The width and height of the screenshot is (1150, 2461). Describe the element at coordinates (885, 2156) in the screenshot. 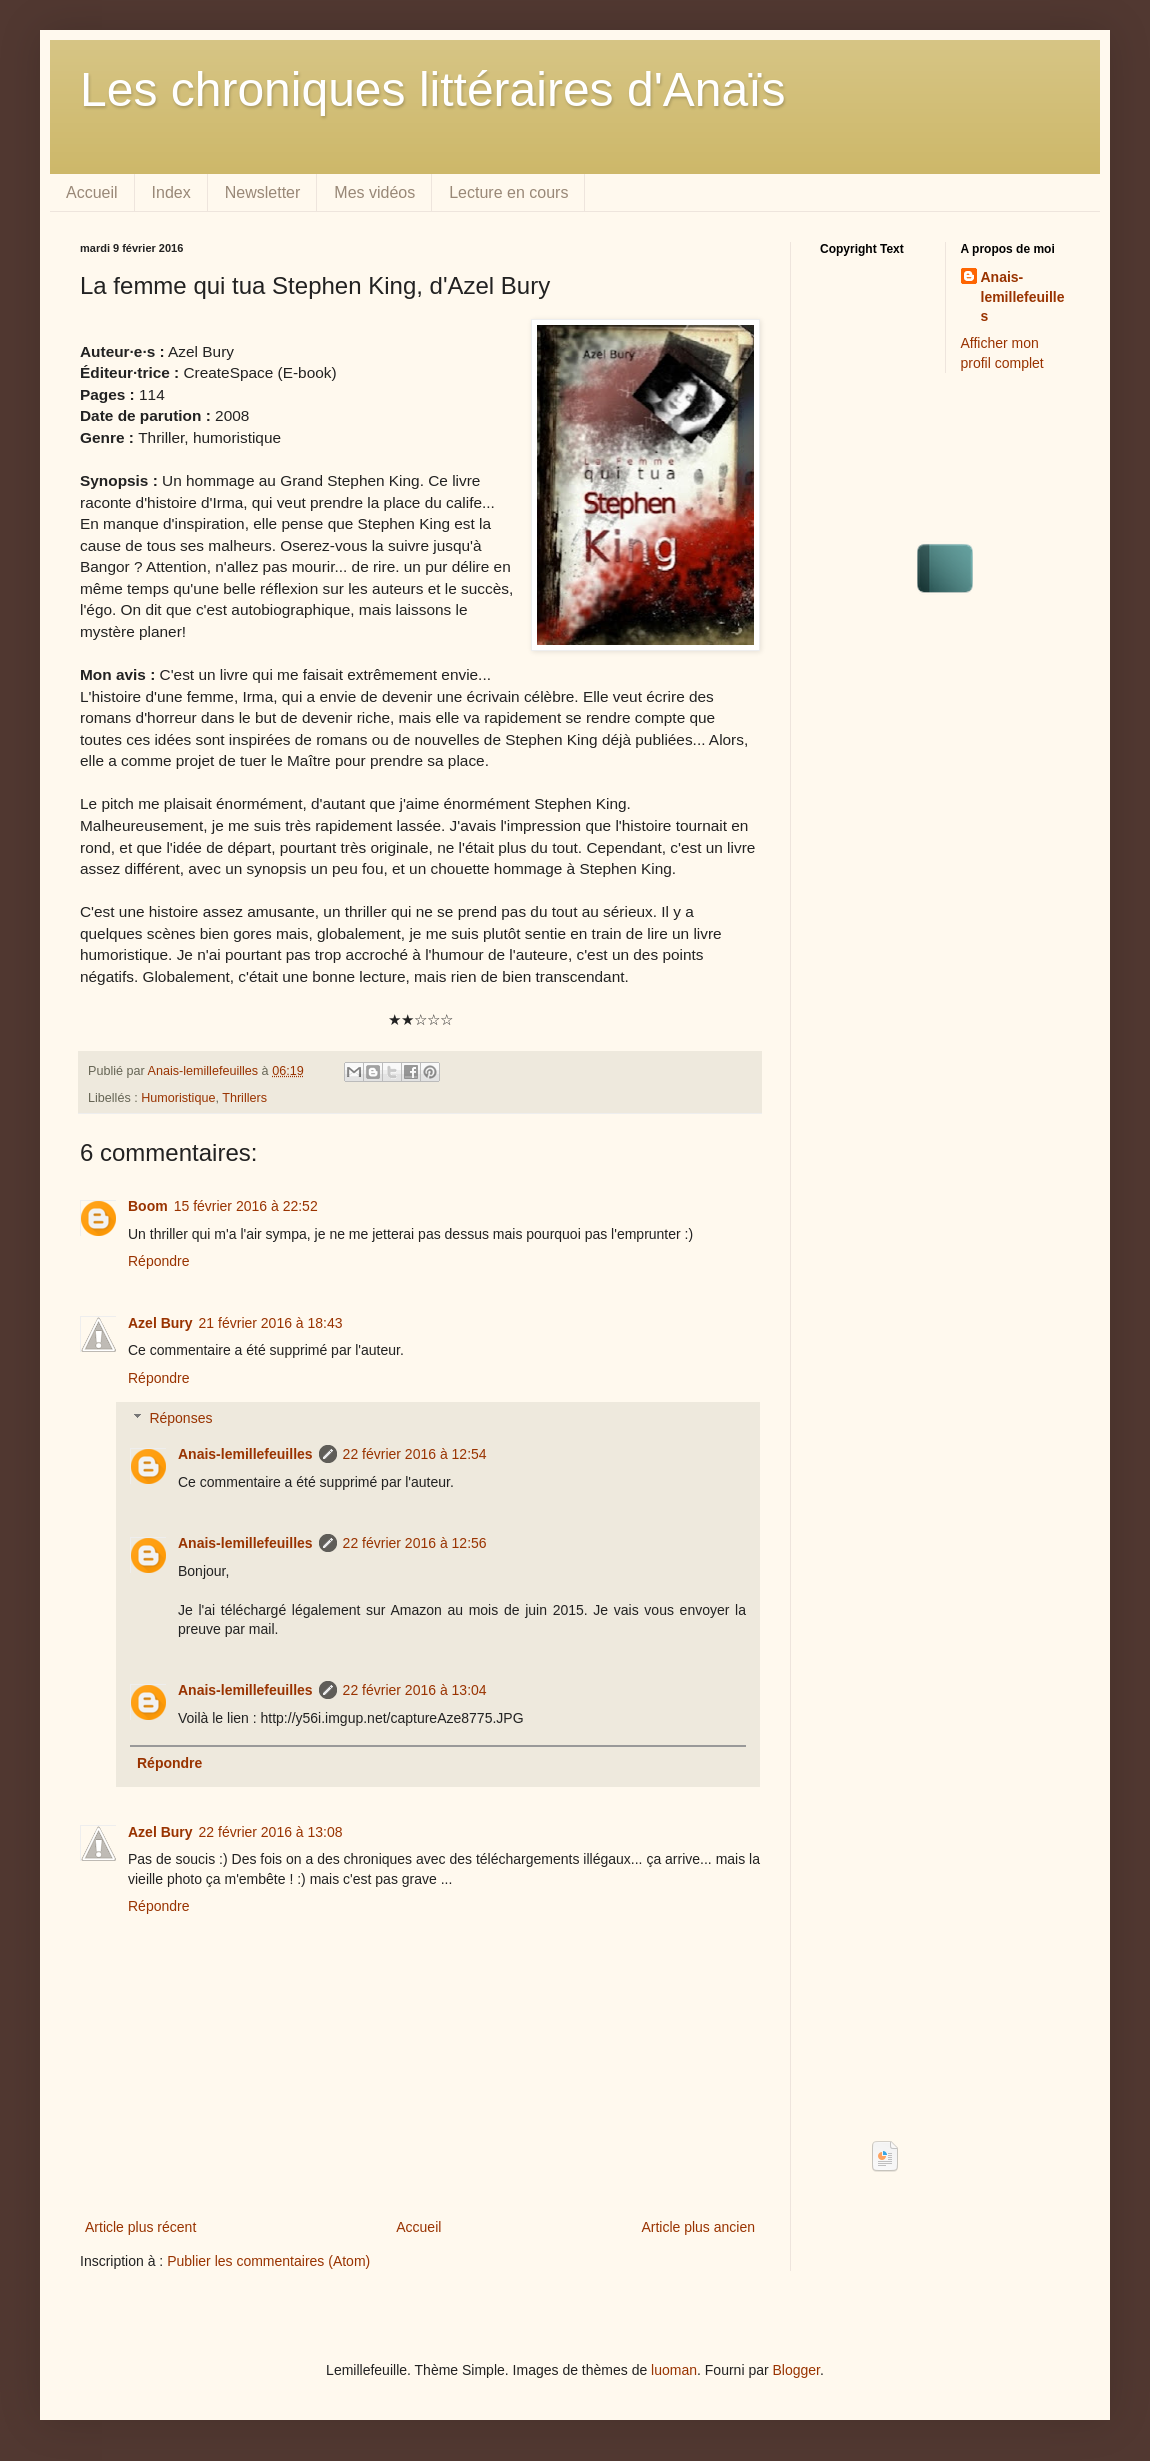

I see `open a presentation file` at that location.